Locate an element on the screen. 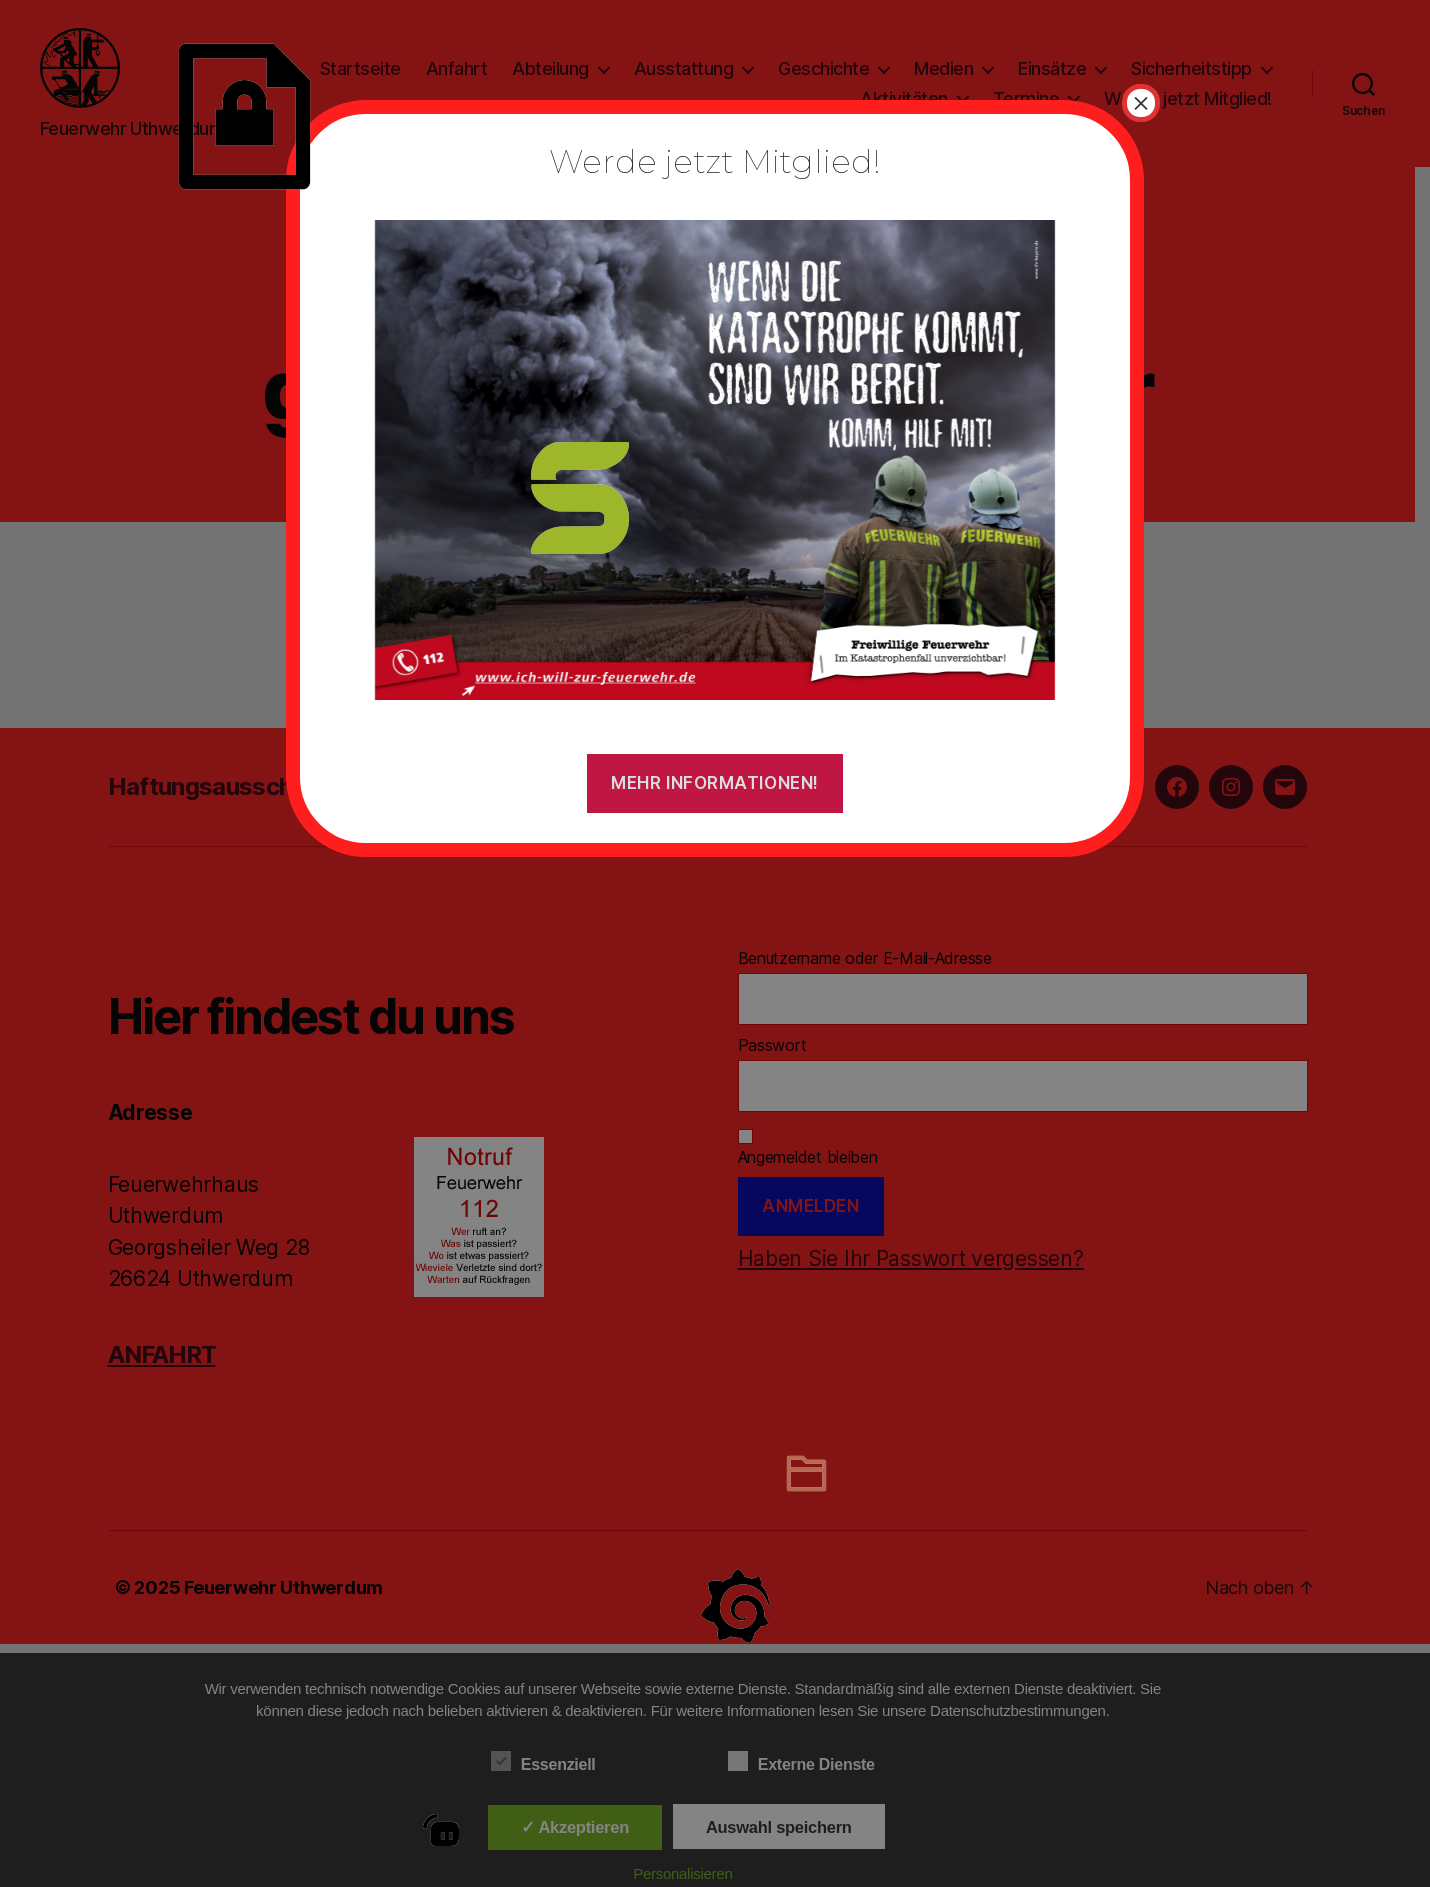 This screenshot has width=1430, height=1887. view a locked or protected file is located at coordinates (244, 116).